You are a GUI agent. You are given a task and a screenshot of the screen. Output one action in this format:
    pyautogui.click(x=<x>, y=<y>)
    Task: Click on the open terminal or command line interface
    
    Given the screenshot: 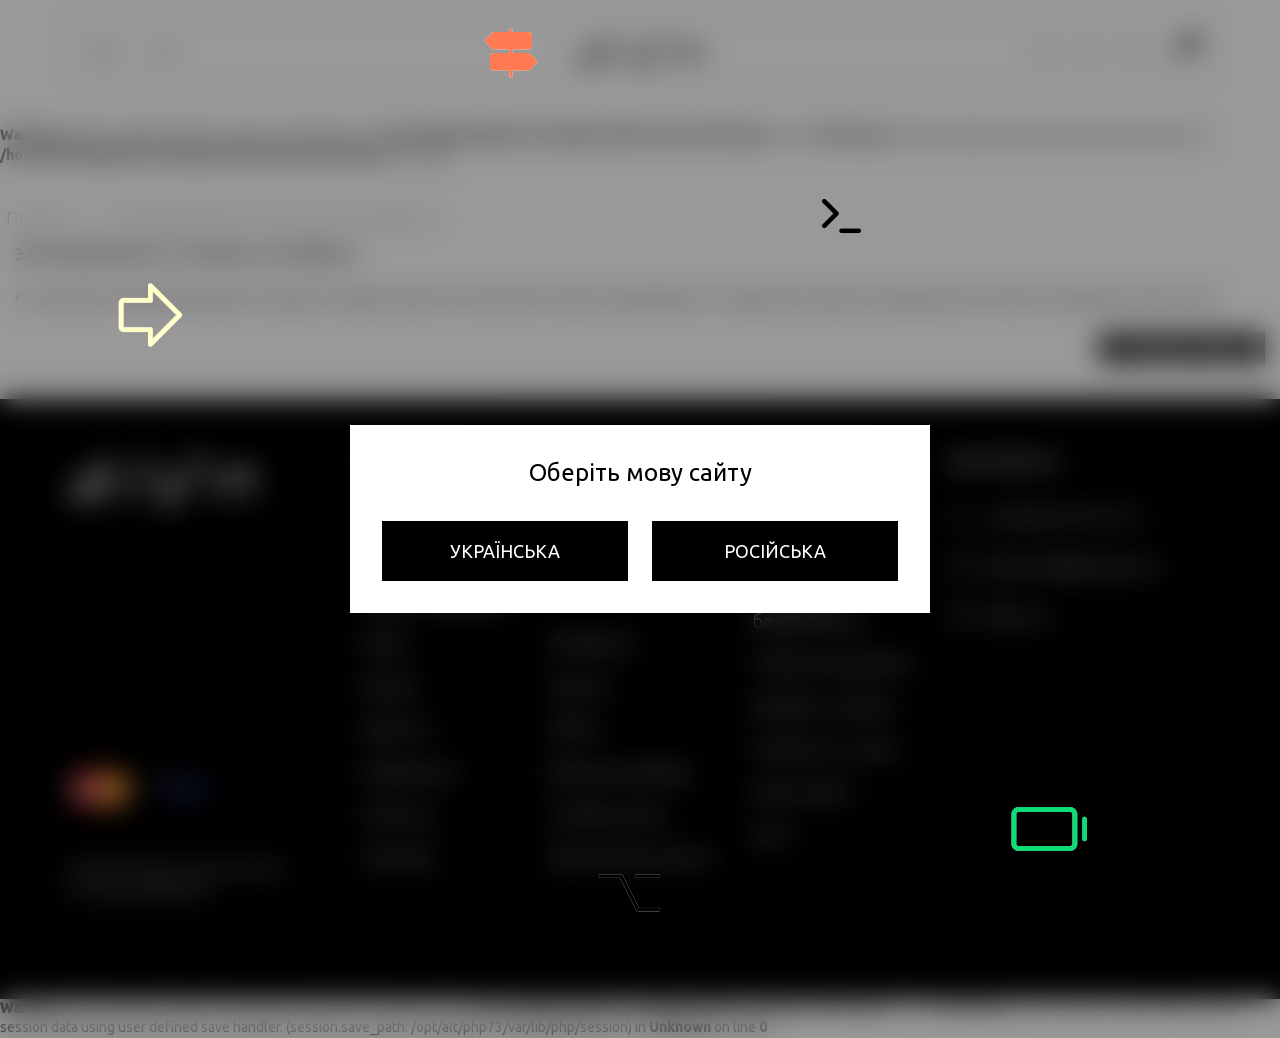 What is the action you would take?
    pyautogui.click(x=841, y=213)
    